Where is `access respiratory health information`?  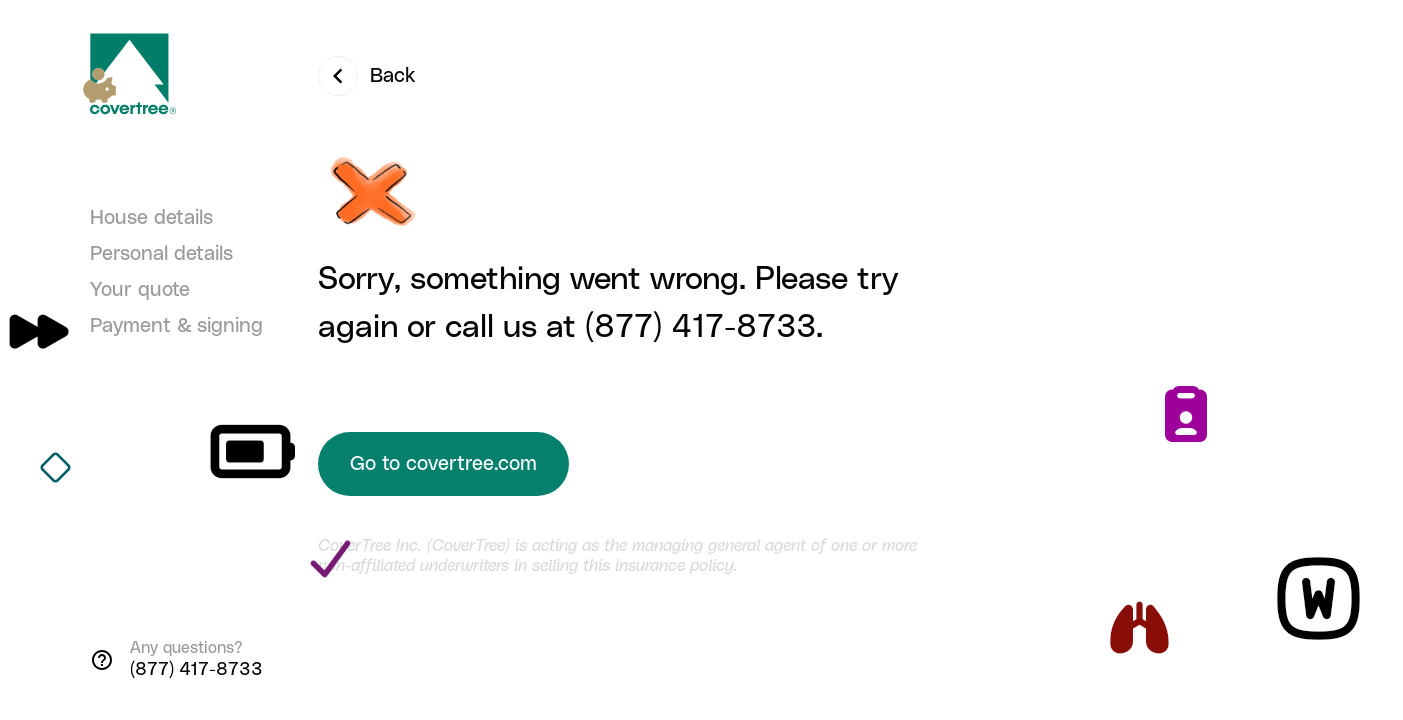
access respiratory health information is located at coordinates (1139, 627).